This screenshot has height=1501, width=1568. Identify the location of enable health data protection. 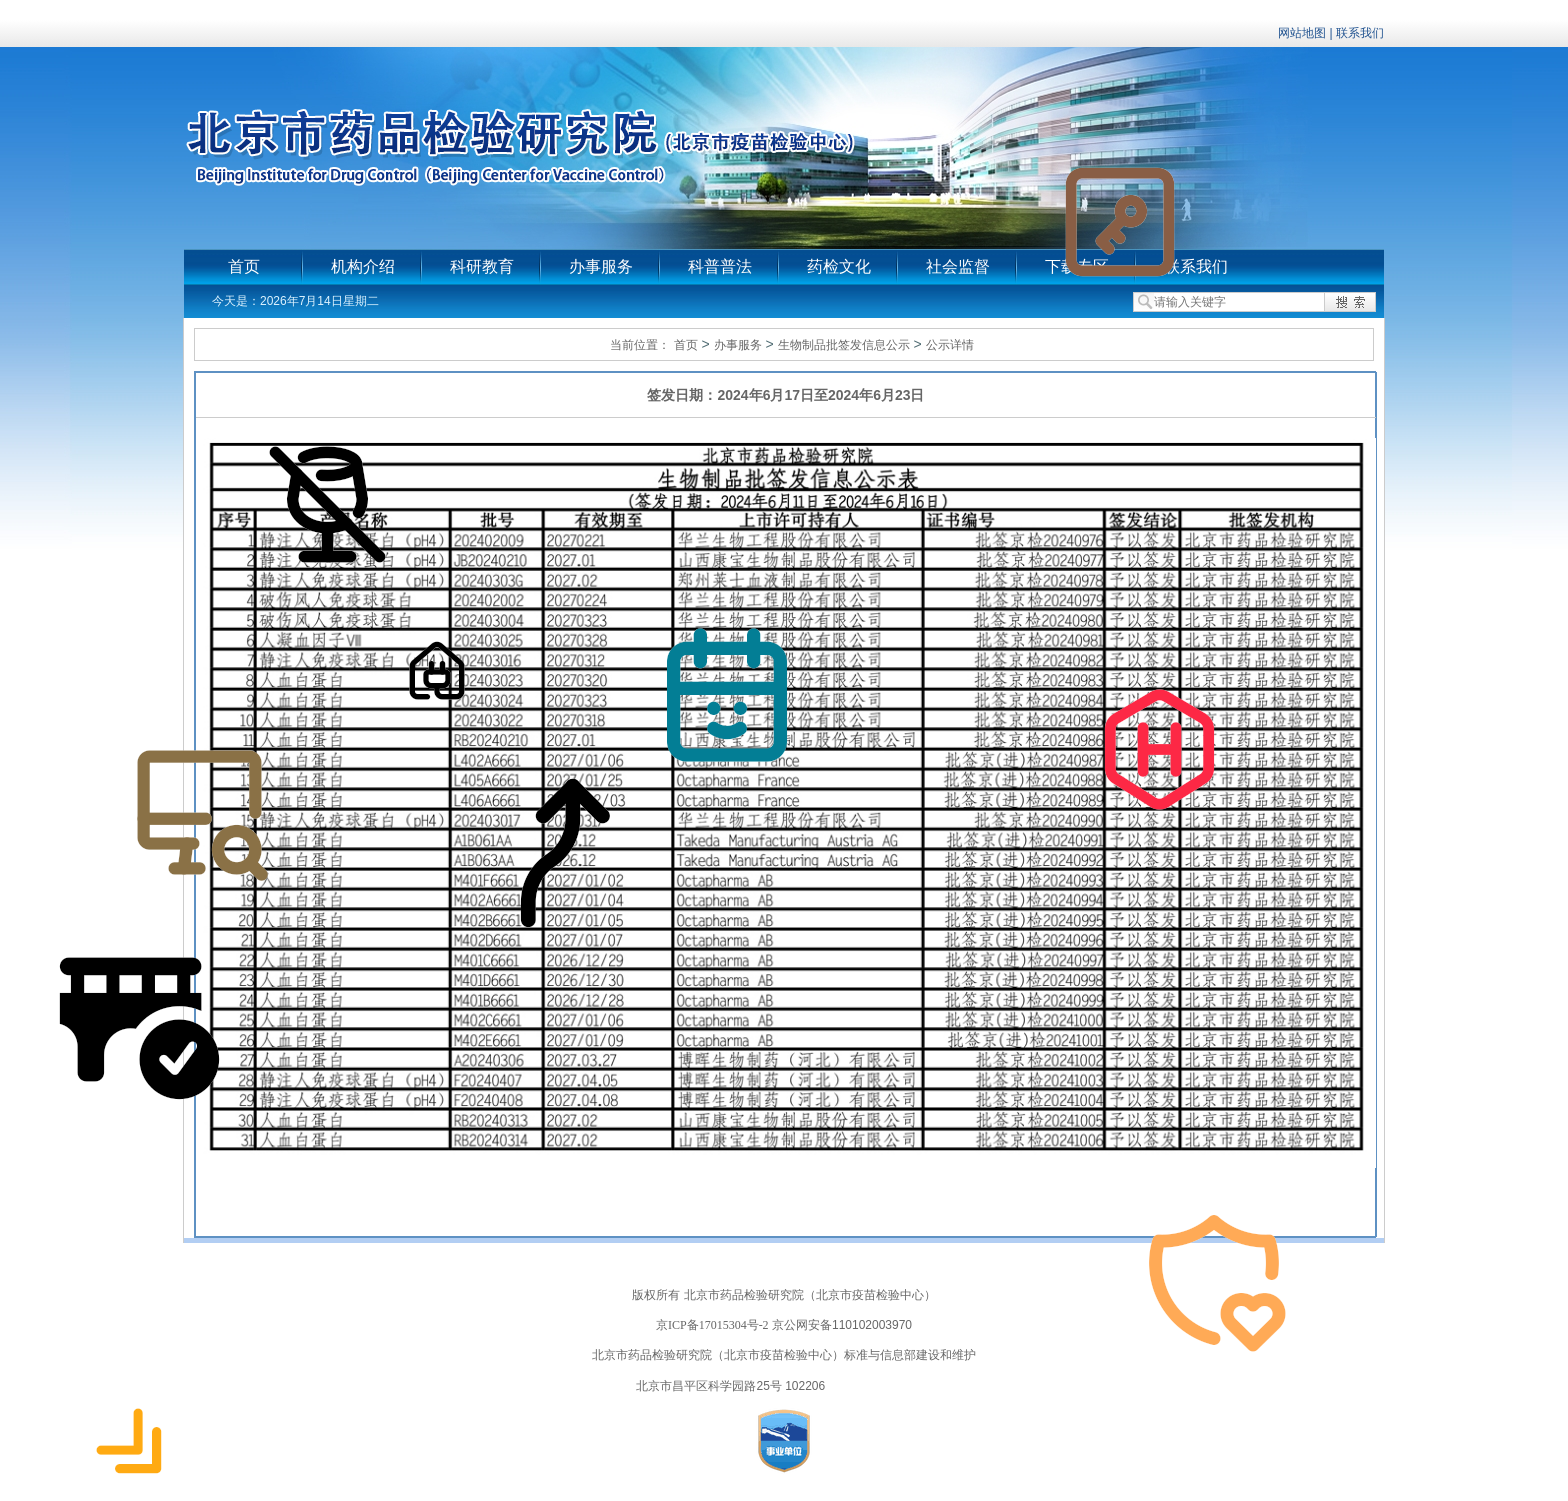
(1214, 1280).